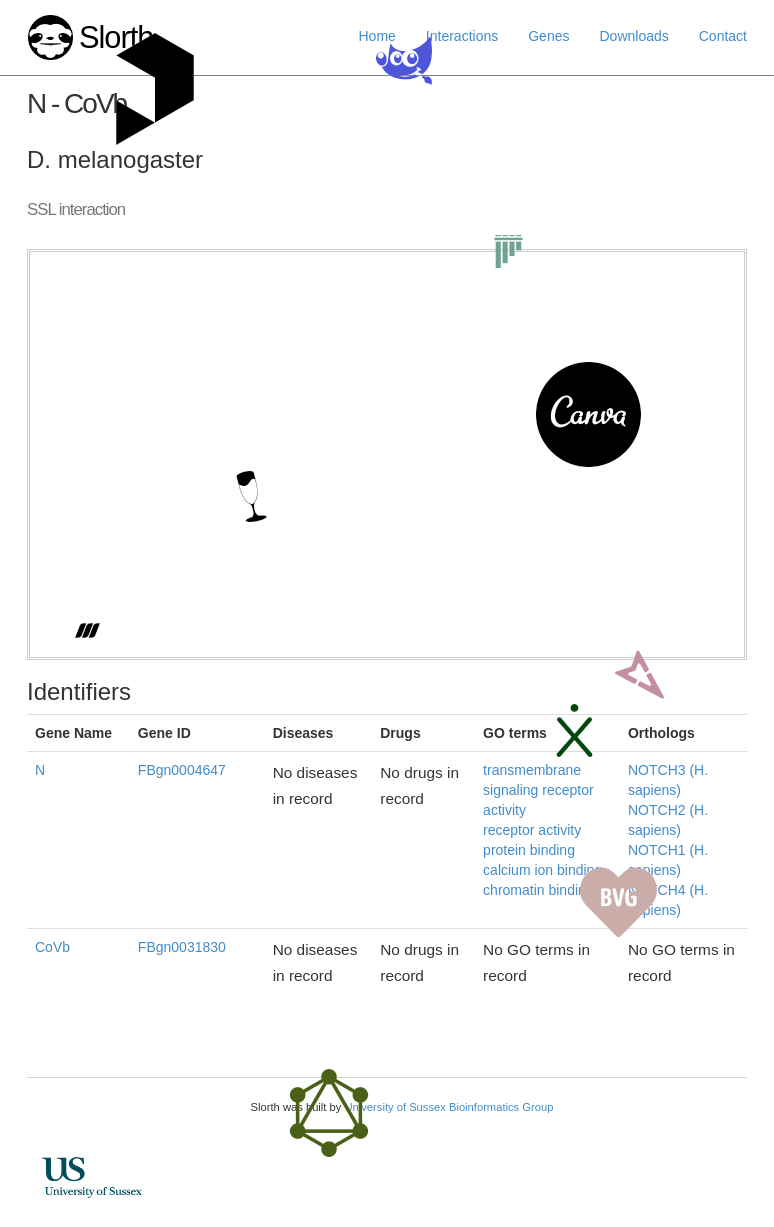 The image size is (774, 1227). What do you see at coordinates (618, 902) in the screenshot?
I see `BVG (Berlin public transit) app or service` at bounding box center [618, 902].